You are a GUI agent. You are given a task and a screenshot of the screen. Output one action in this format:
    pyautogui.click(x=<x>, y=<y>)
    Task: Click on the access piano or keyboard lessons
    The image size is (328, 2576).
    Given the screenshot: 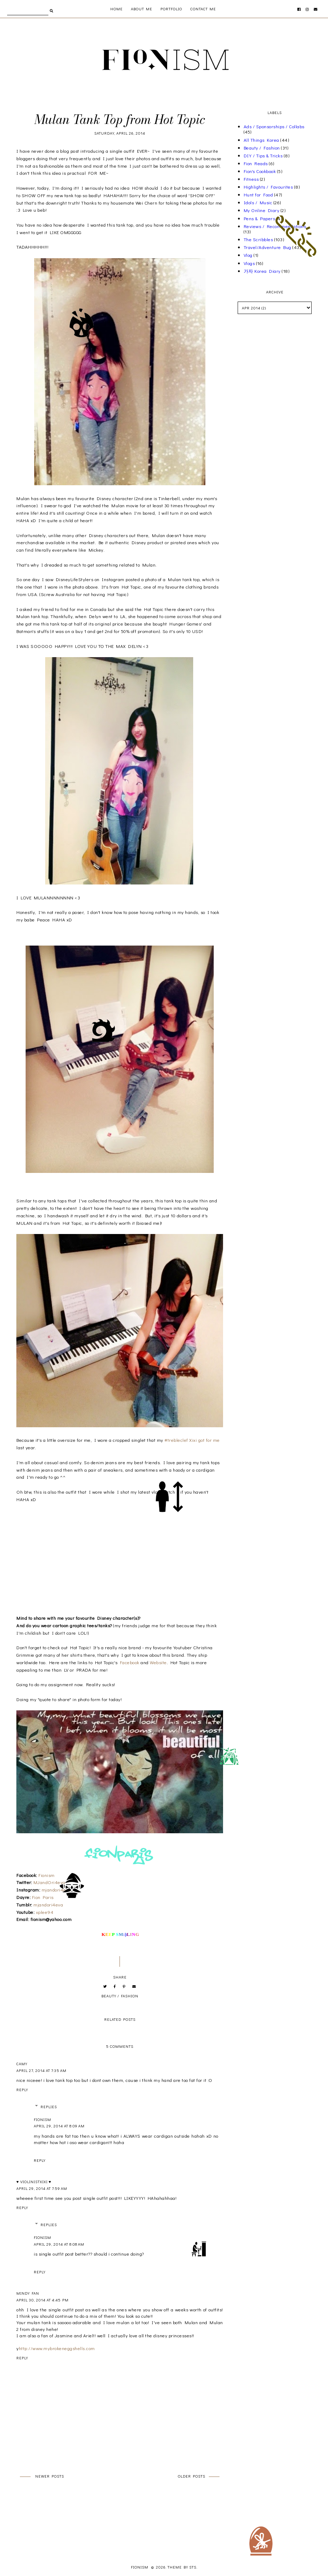 What is the action you would take?
    pyautogui.click(x=199, y=2248)
    